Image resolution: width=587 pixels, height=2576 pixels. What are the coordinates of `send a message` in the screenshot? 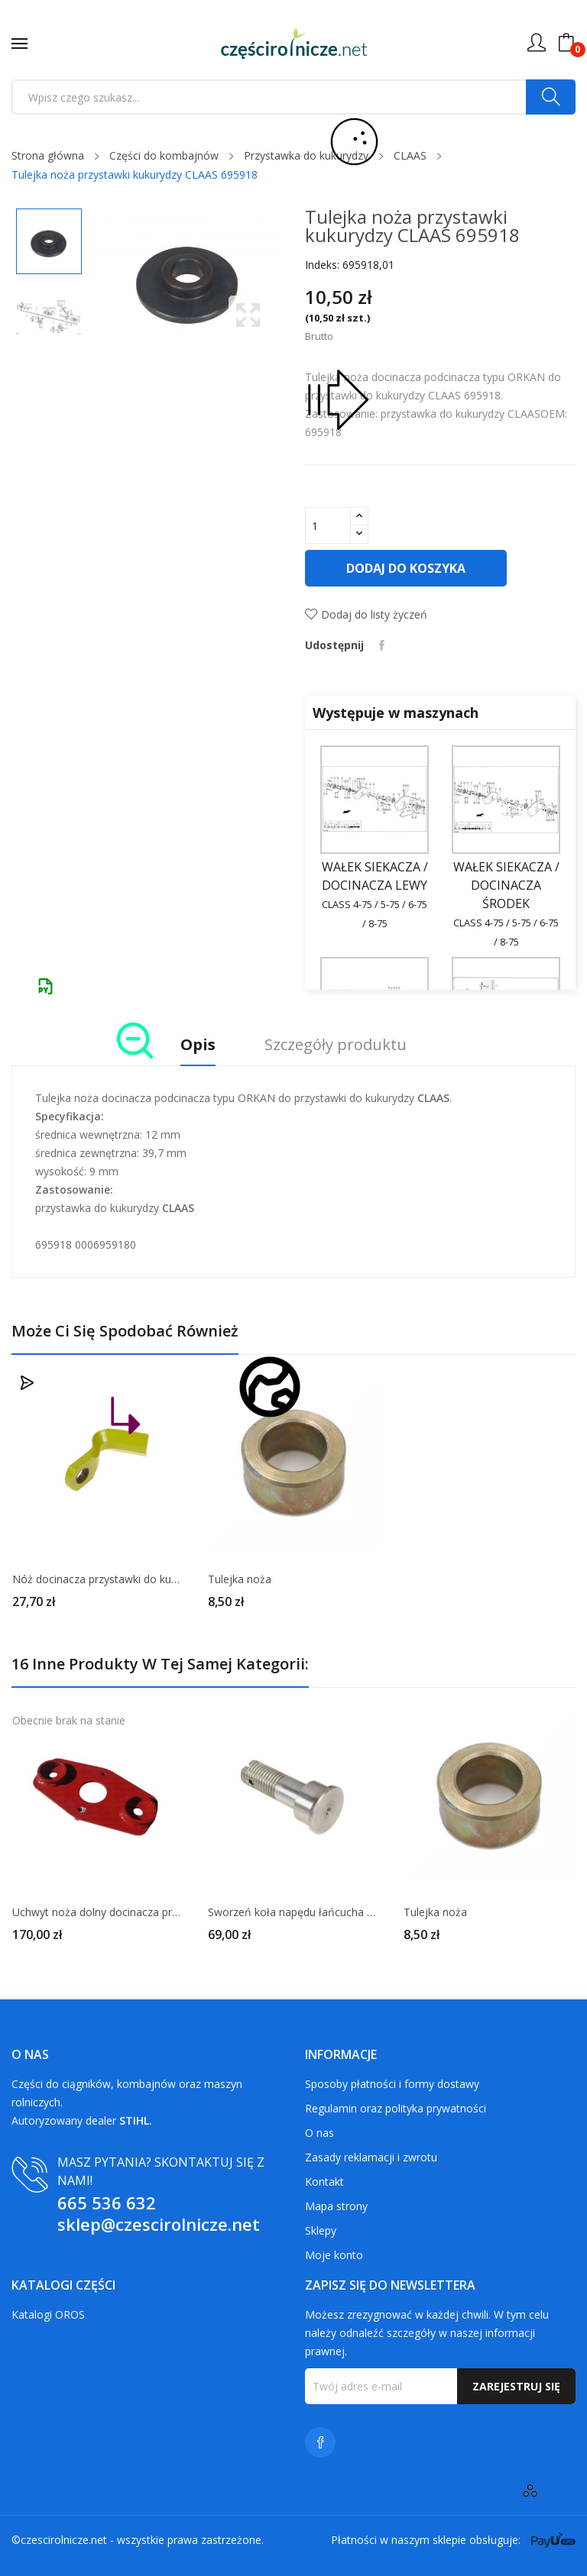 It's located at (26, 1382).